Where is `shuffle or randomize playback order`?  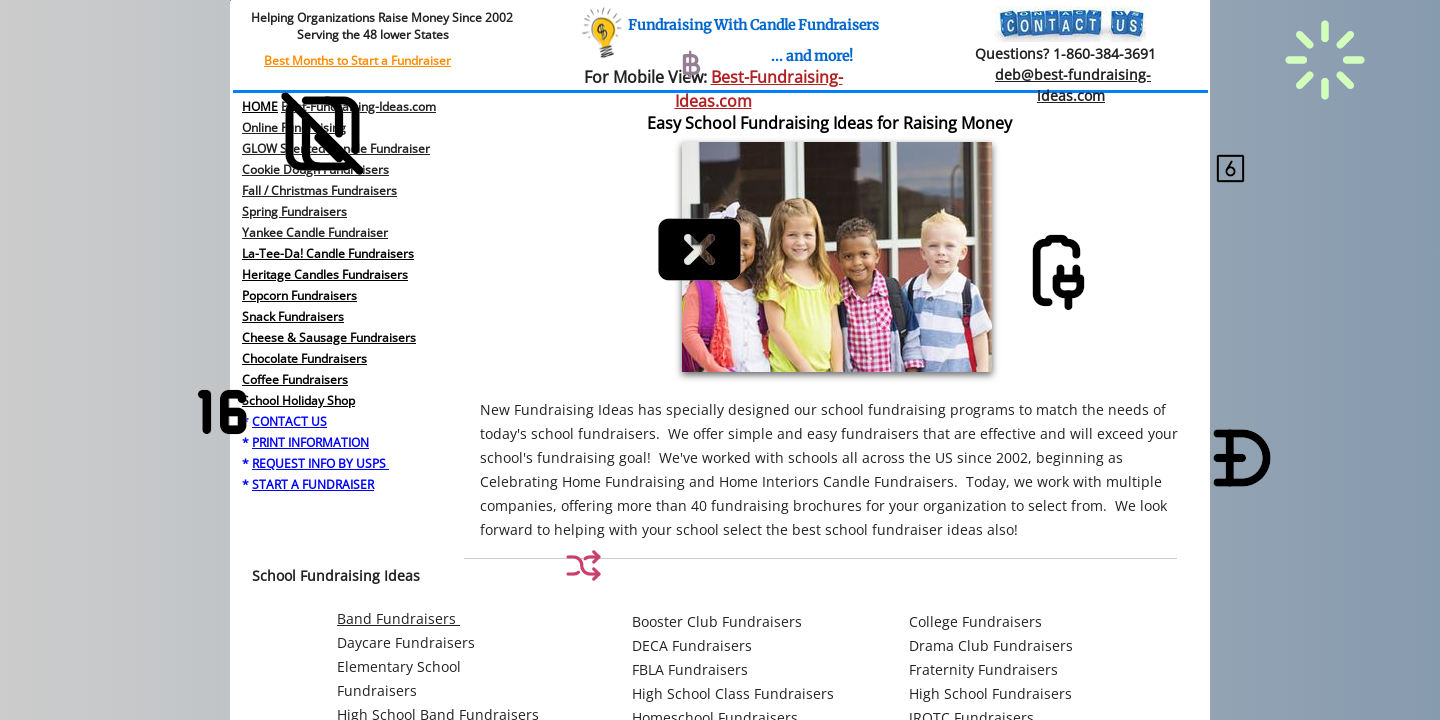 shuffle or randomize playback order is located at coordinates (583, 565).